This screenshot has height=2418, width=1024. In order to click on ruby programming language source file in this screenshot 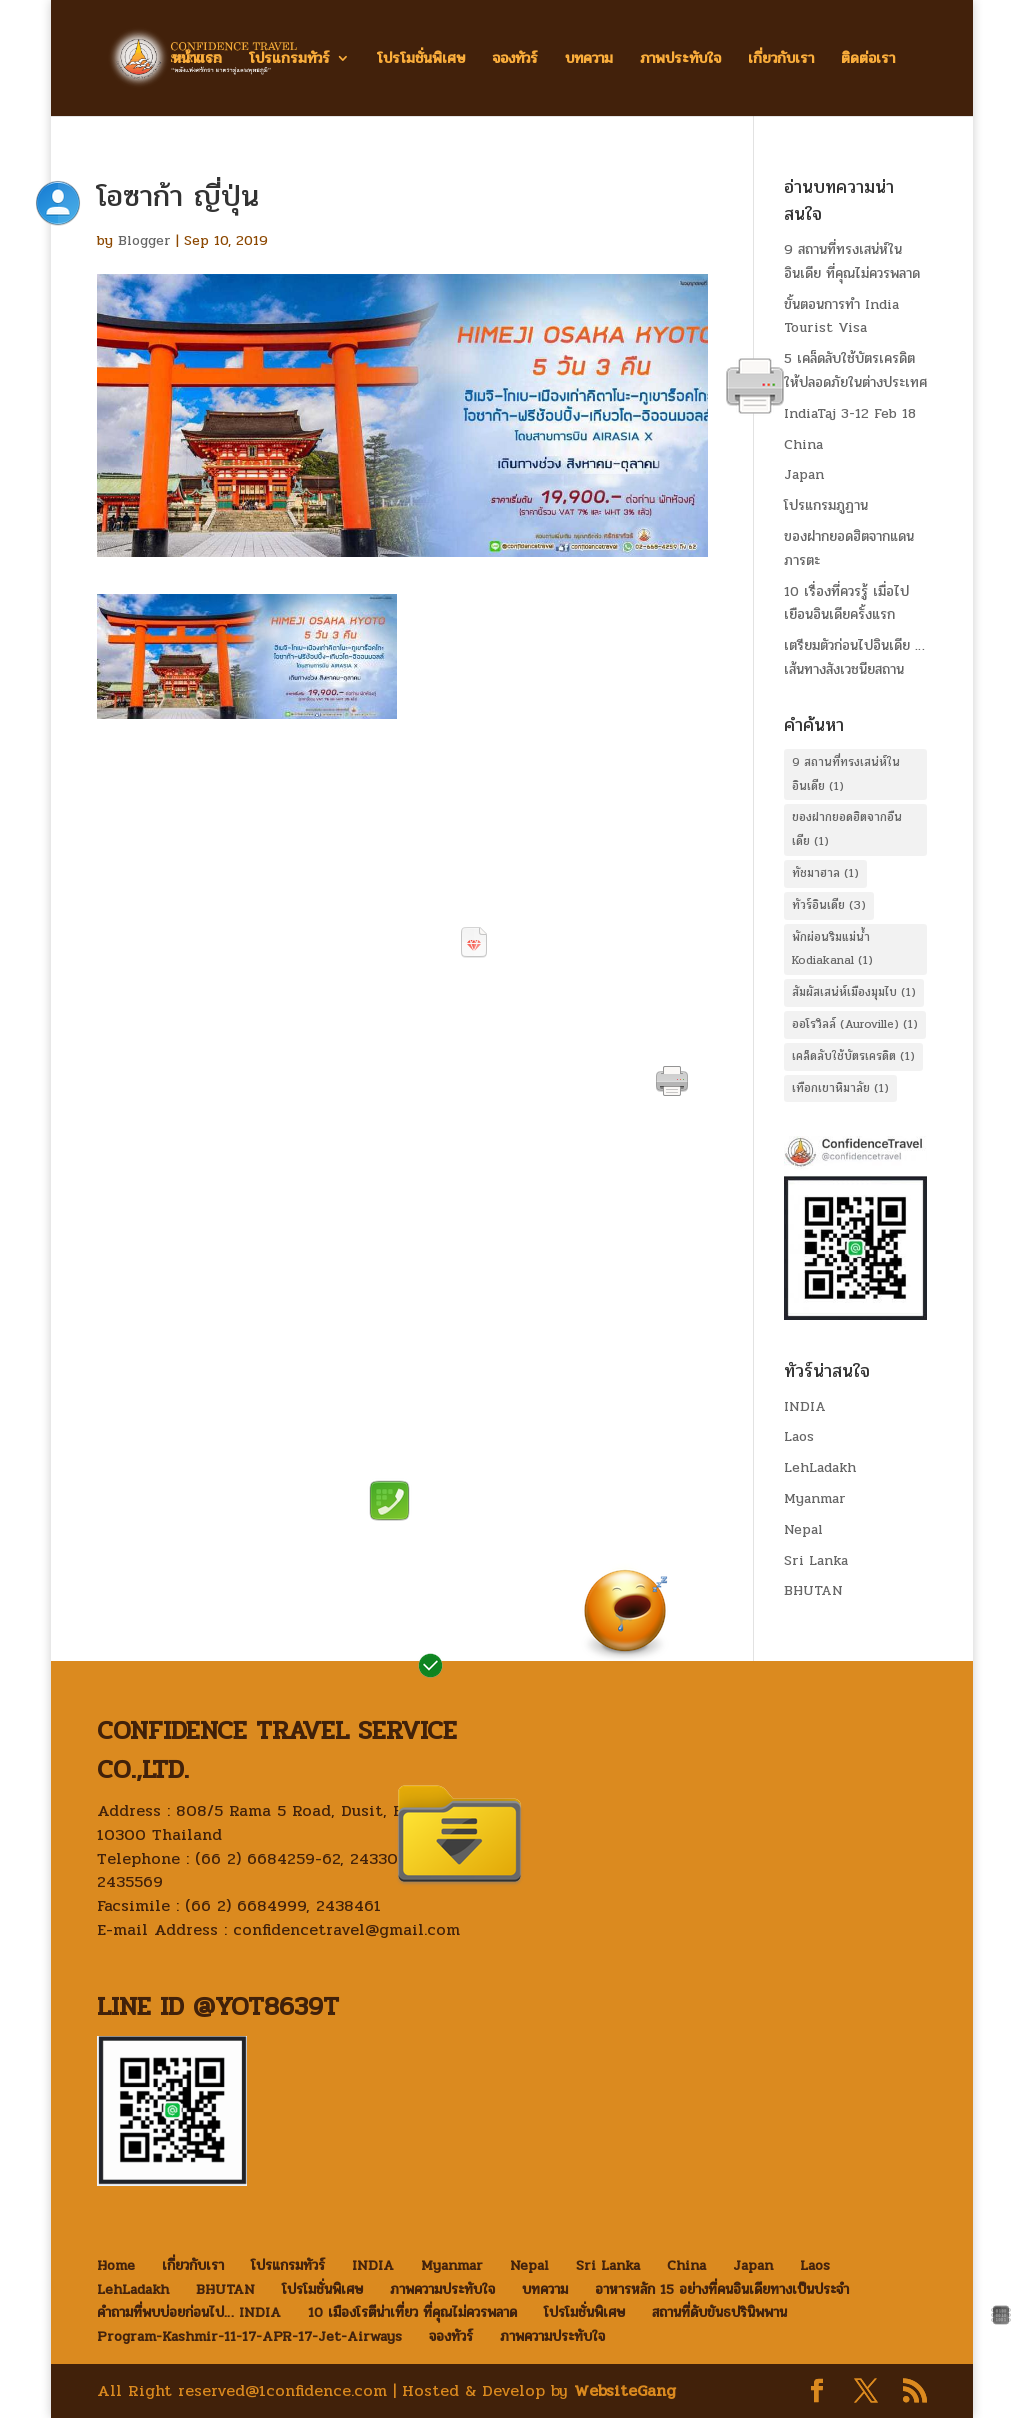, I will do `click(474, 942)`.